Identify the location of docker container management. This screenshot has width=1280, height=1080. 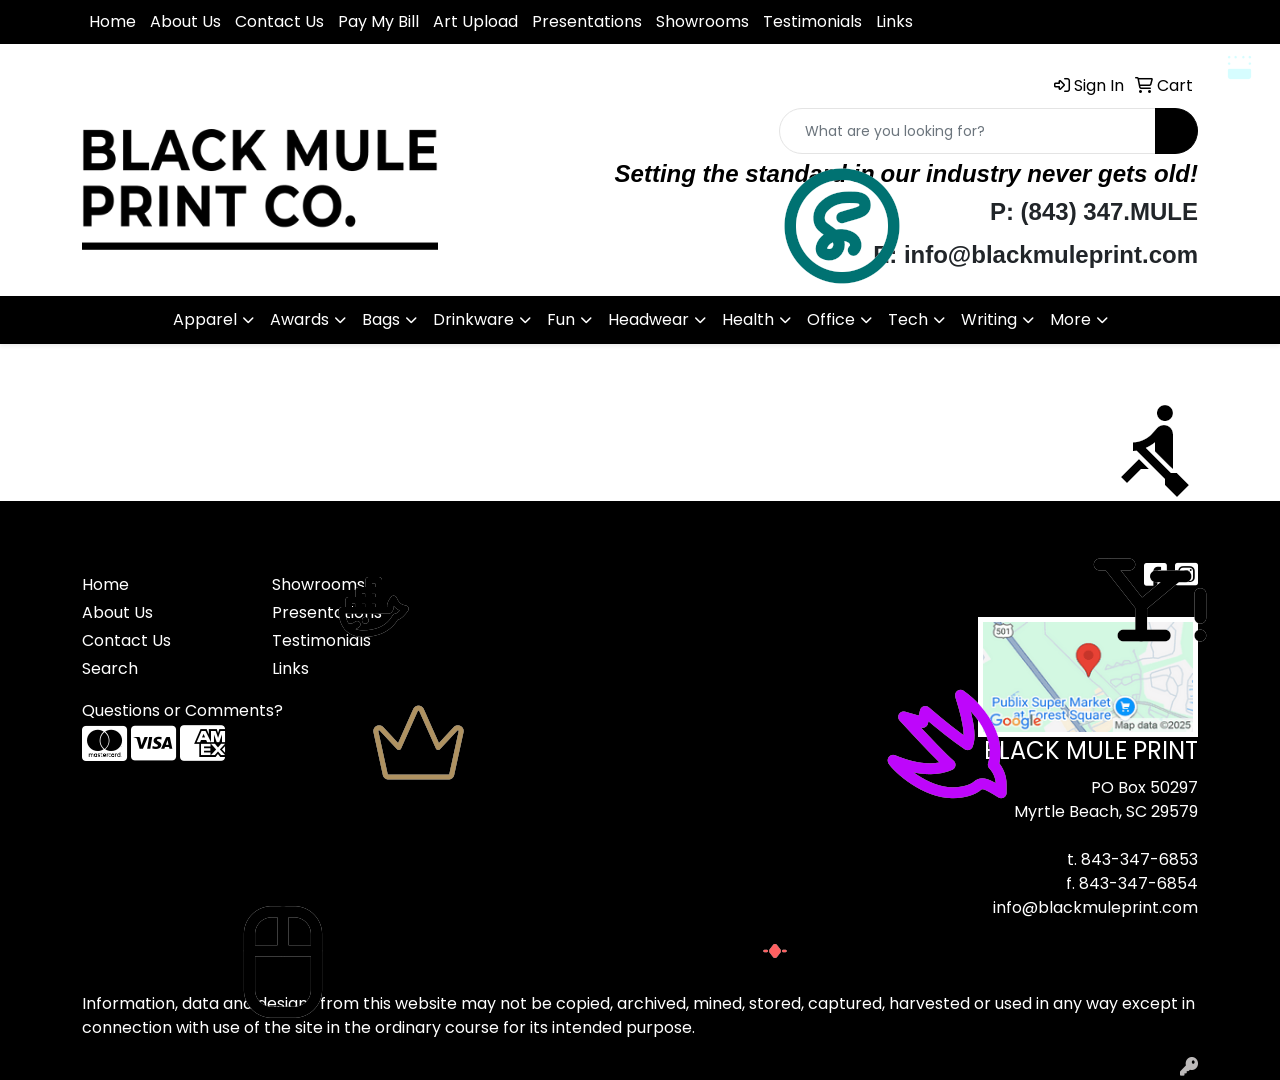
(372, 607).